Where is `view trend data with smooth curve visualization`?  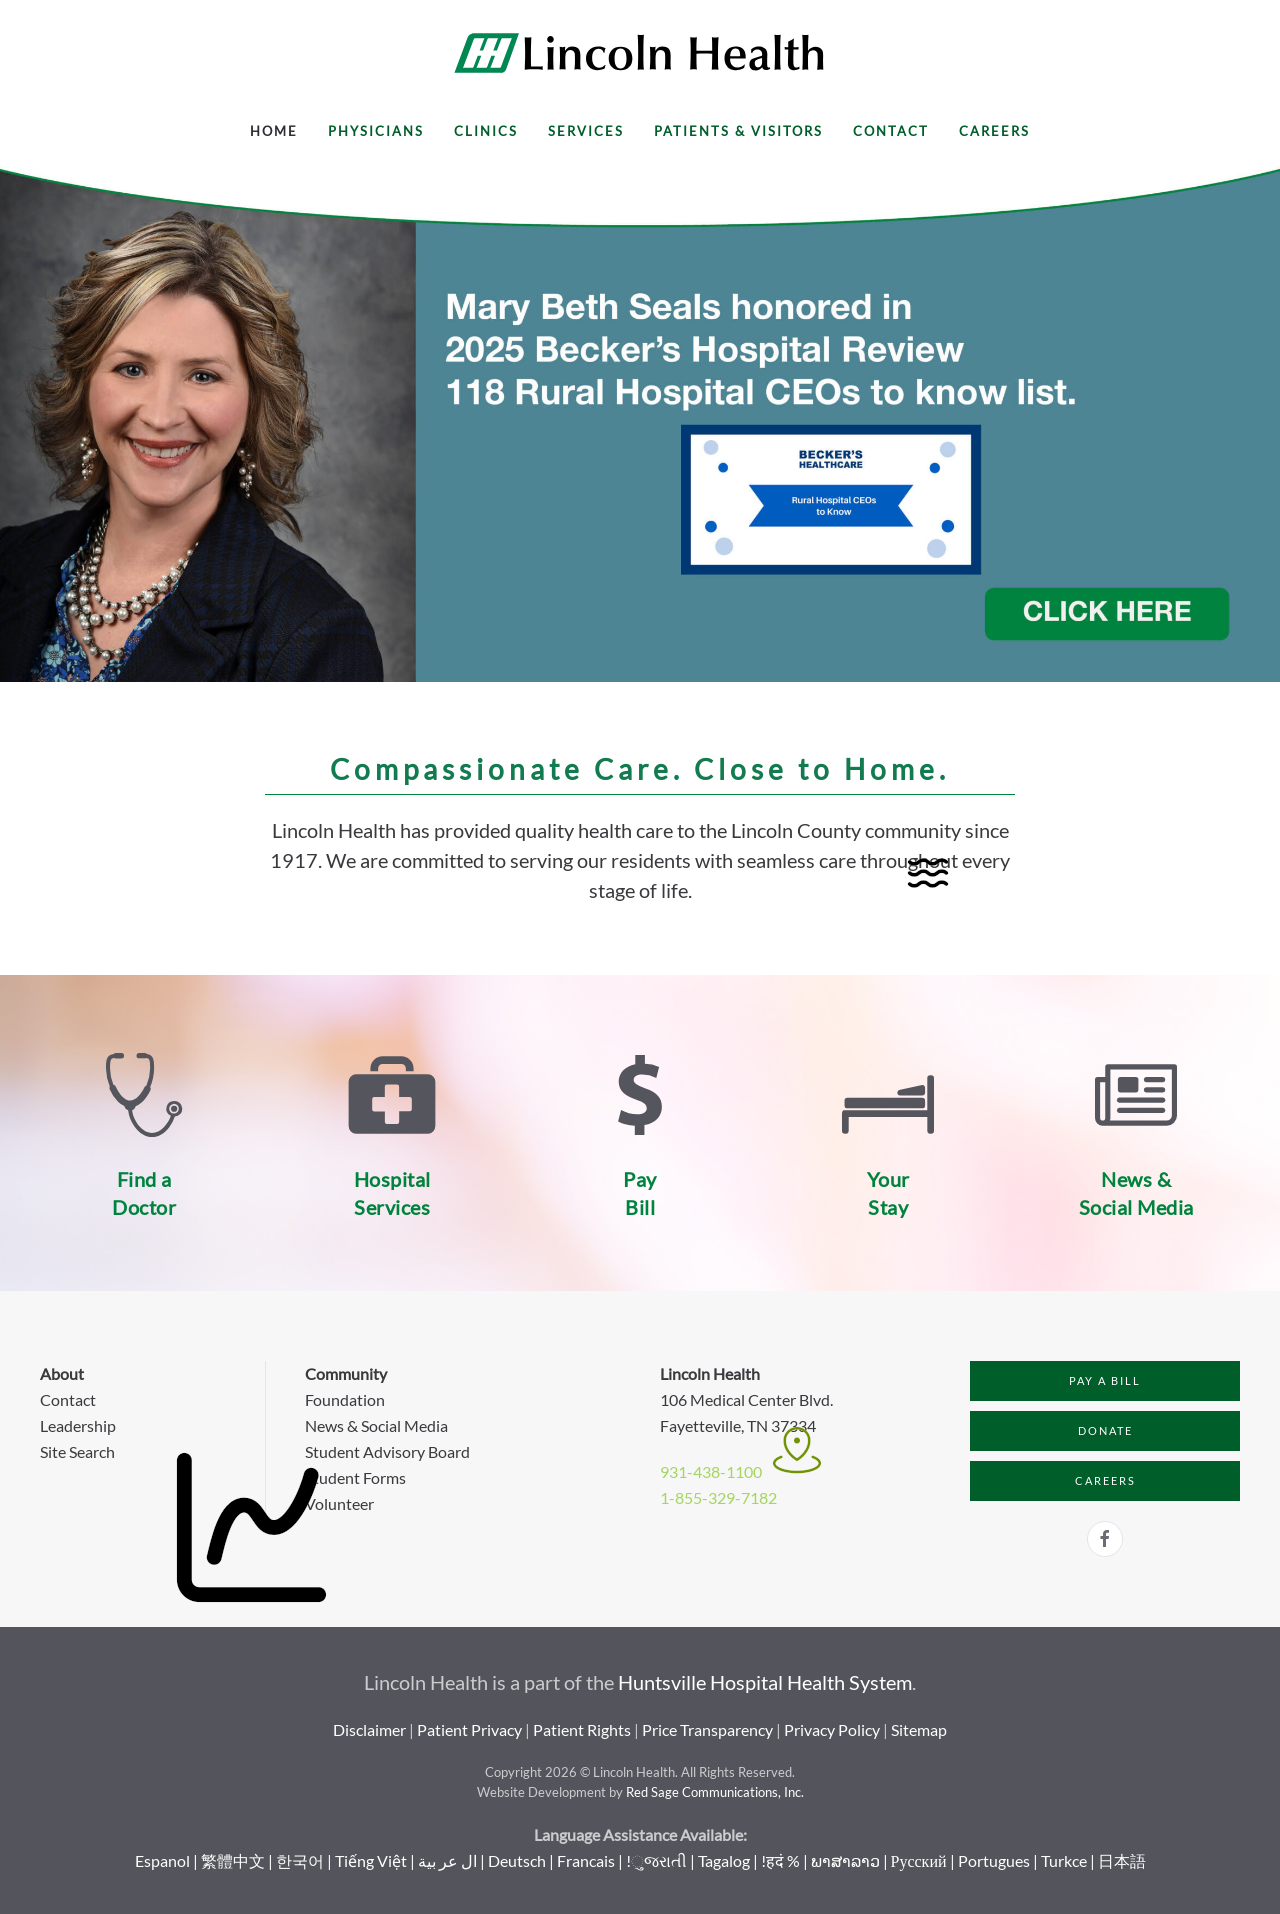
view trend data with smooth curve visualization is located at coordinates (251, 1527).